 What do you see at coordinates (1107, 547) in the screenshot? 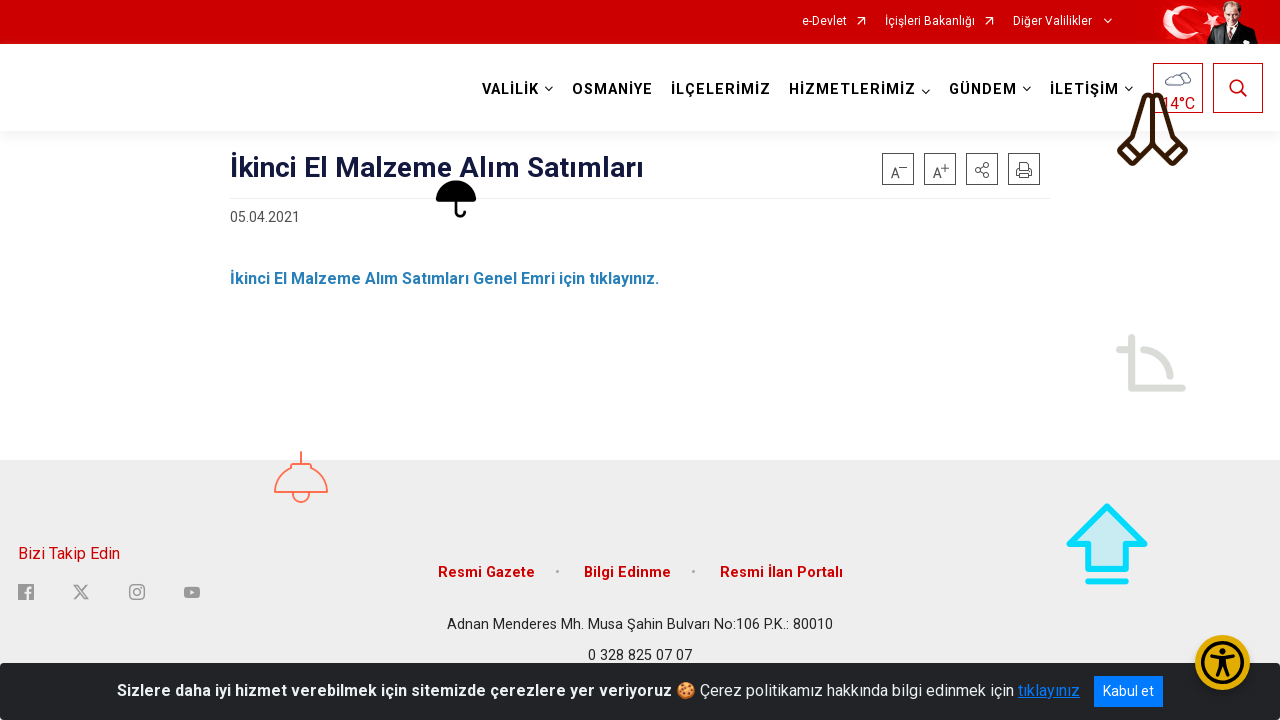
I see `upload a file or document` at bounding box center [1107, 547].